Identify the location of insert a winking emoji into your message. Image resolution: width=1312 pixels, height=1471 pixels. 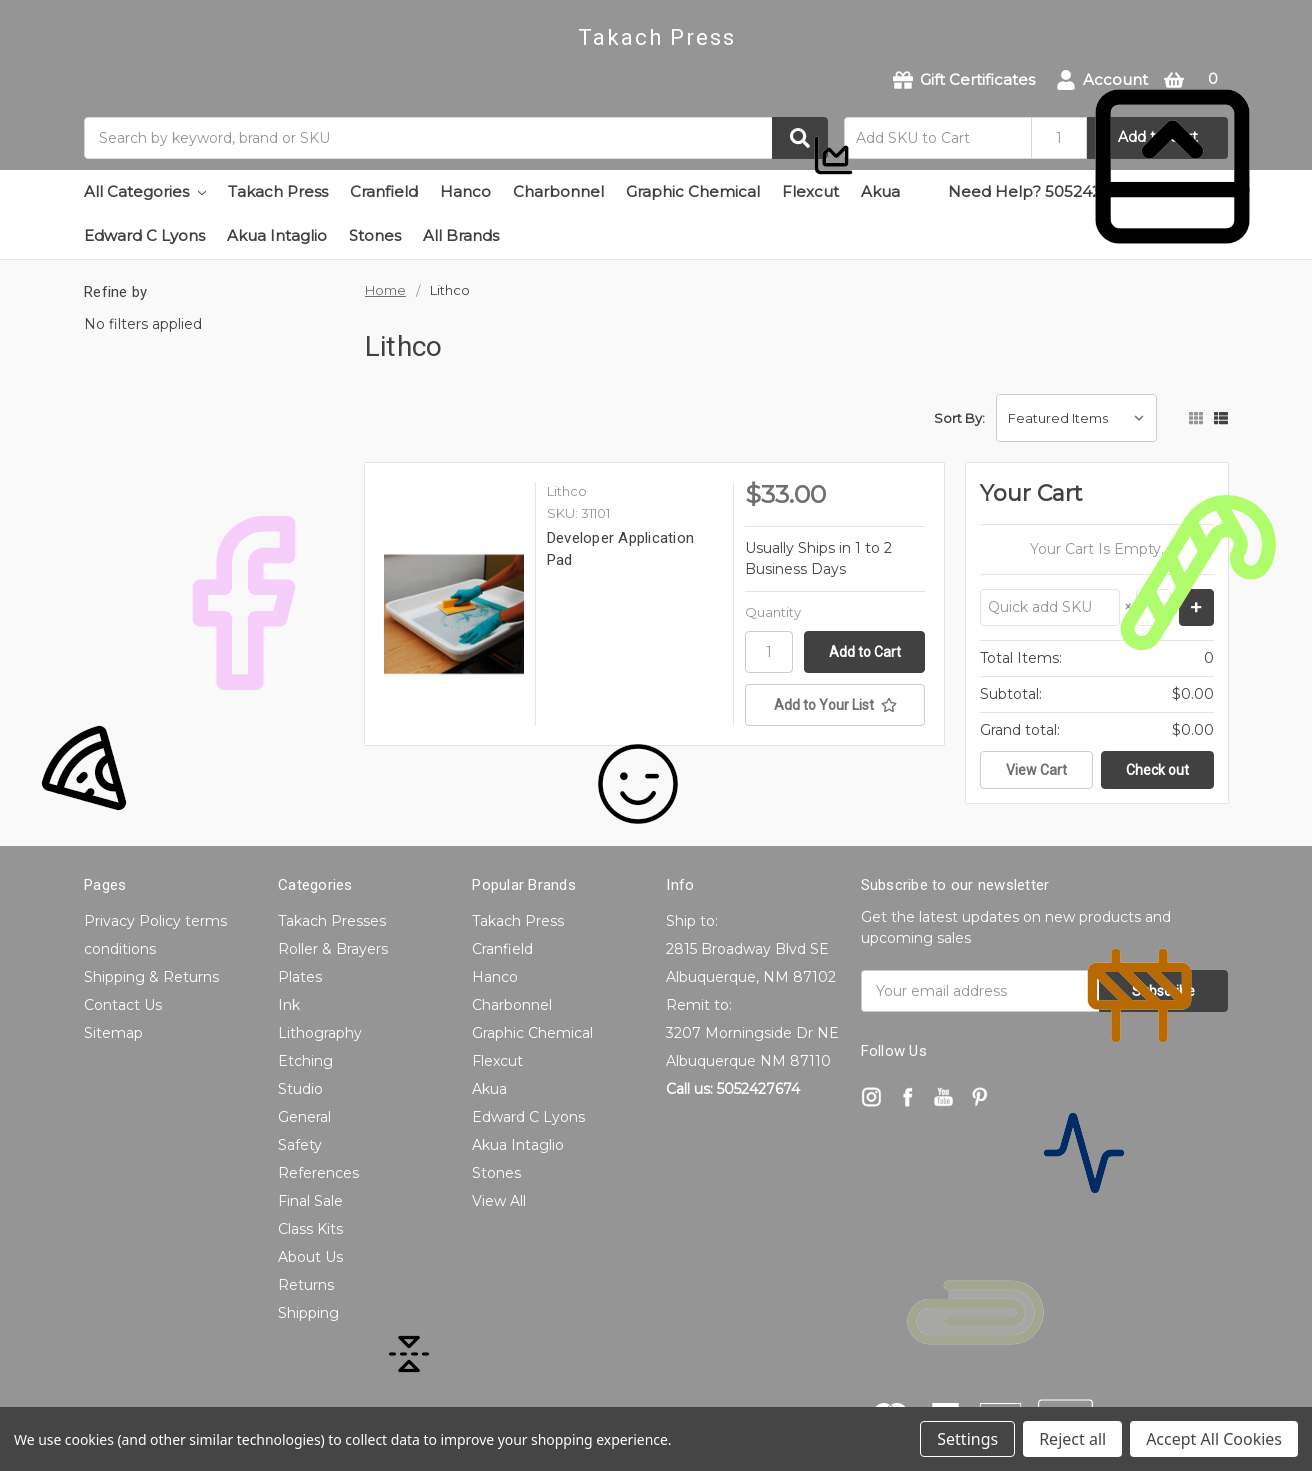
(638, 784).